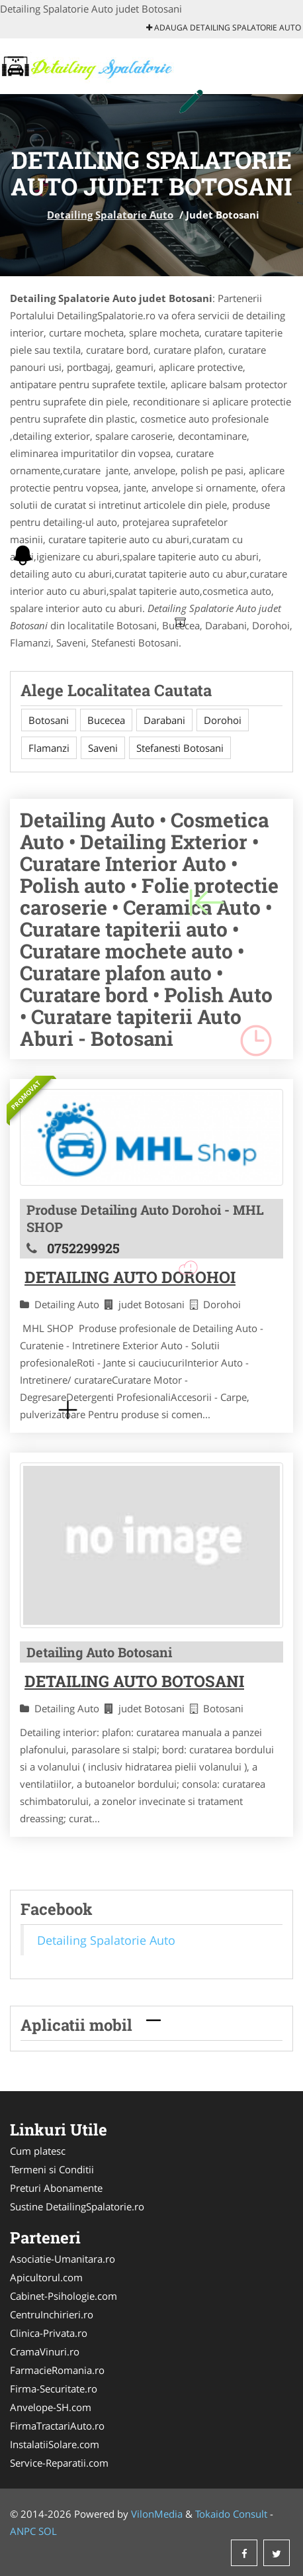 This screenshot has width=303, height=2576. What do you see at coordinates (256, 1041) in the screenshot?
I see `view time or clock settings` at bounding box center [256, 1041].